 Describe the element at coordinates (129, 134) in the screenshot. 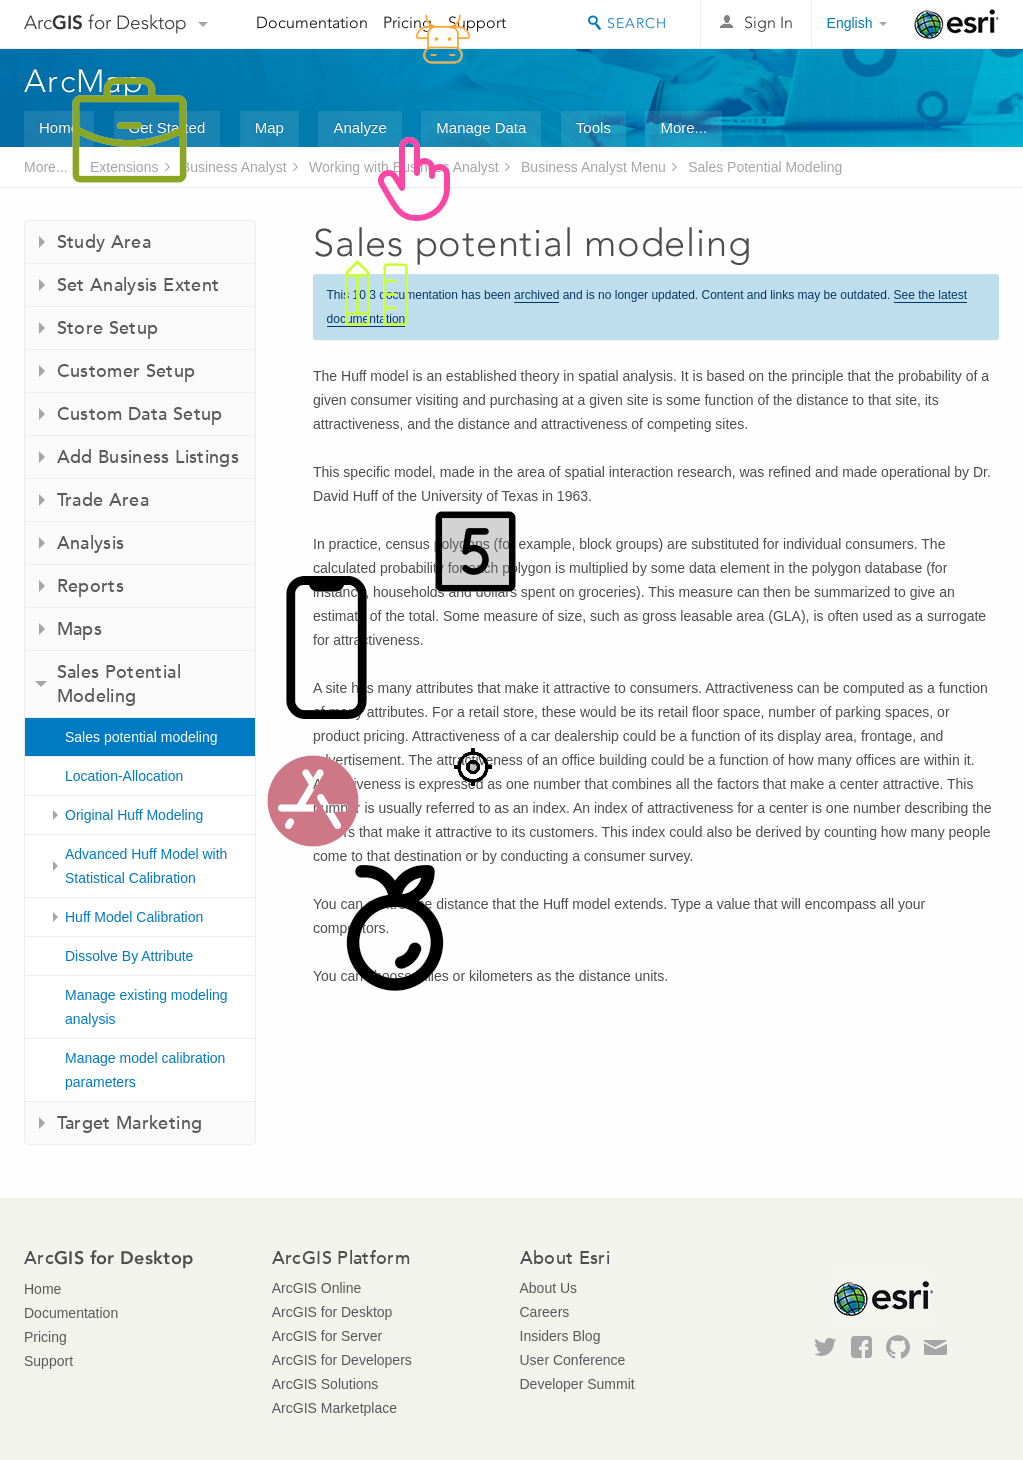

I see `access work or business-related features` at that location.